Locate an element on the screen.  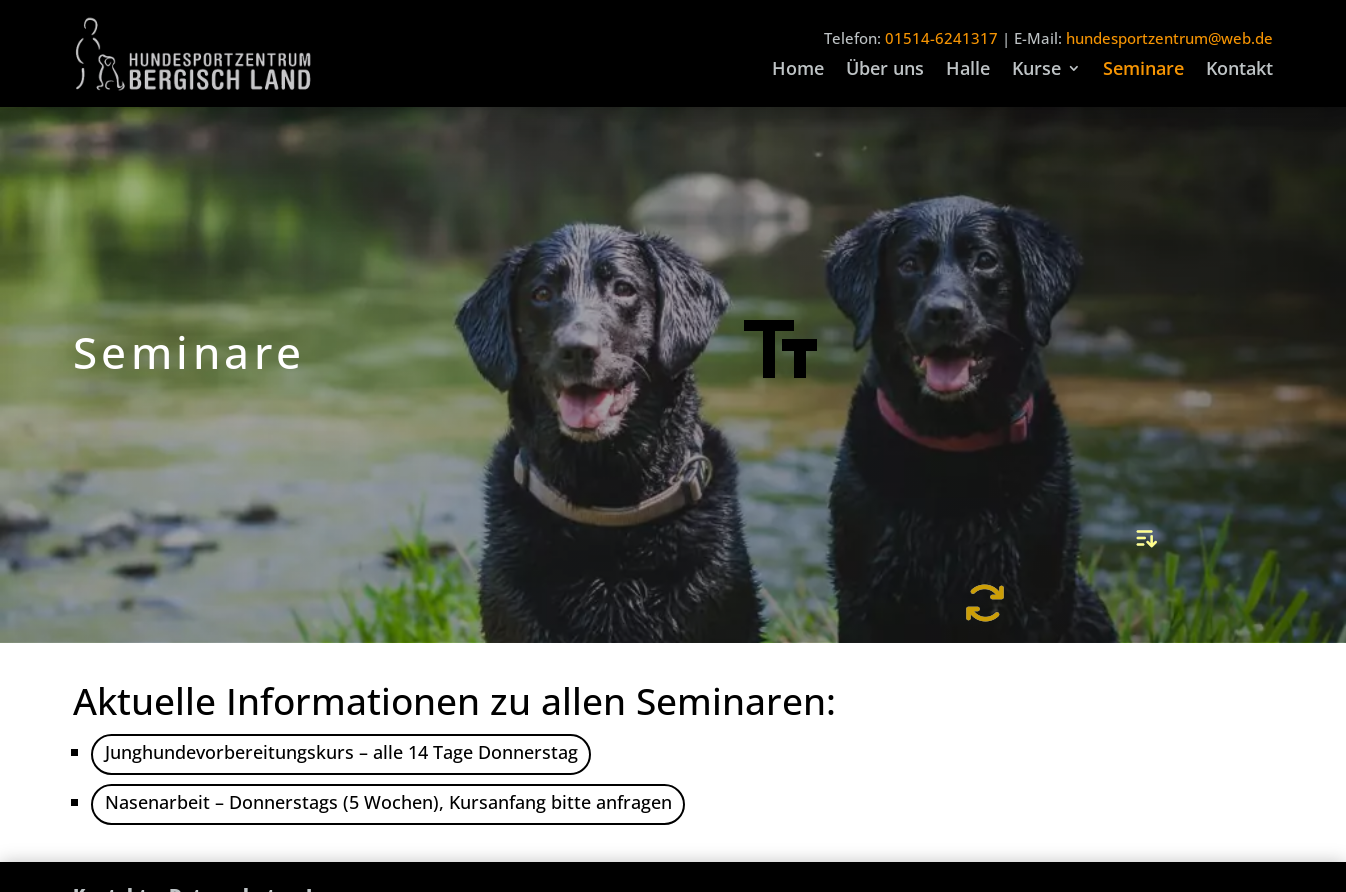
sort items in ascending order is located at coordinates (1146, 538).